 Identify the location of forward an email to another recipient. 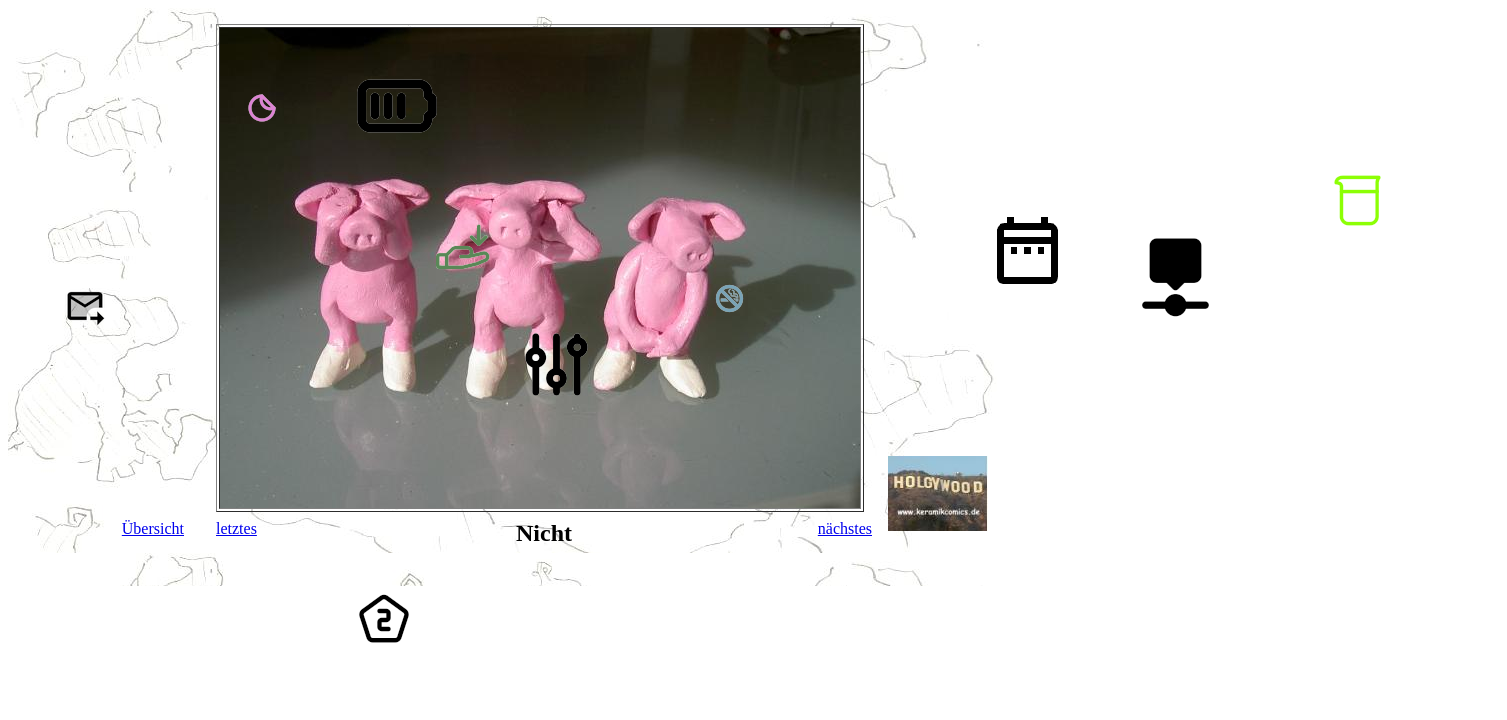
(85, 306).